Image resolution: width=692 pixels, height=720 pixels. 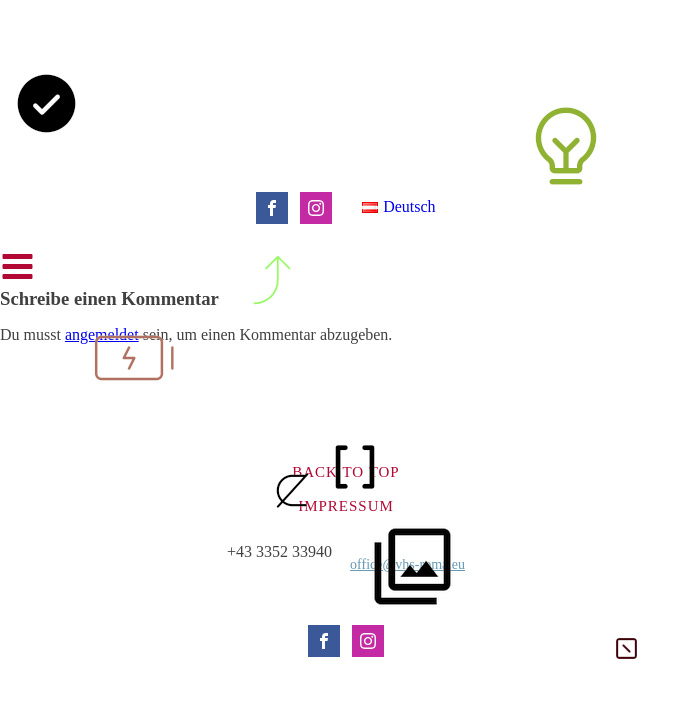 I want to click on go back and up in navigation, so click(x=272, y=280).